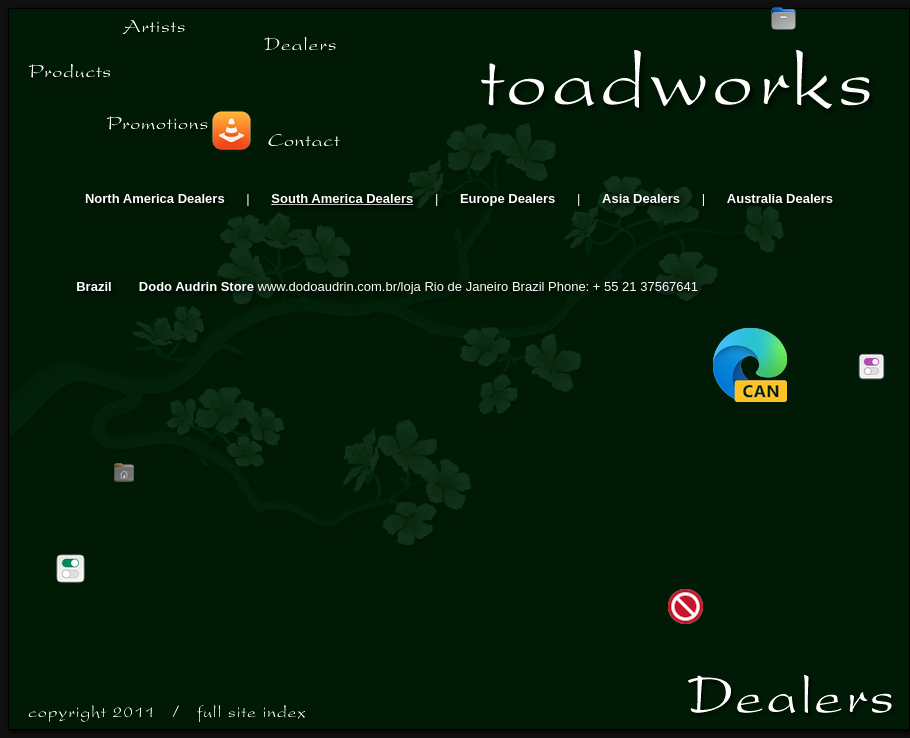  Describe the element at coordinates (685, 606) in the screenshot. I see `delete selected item` at that location.